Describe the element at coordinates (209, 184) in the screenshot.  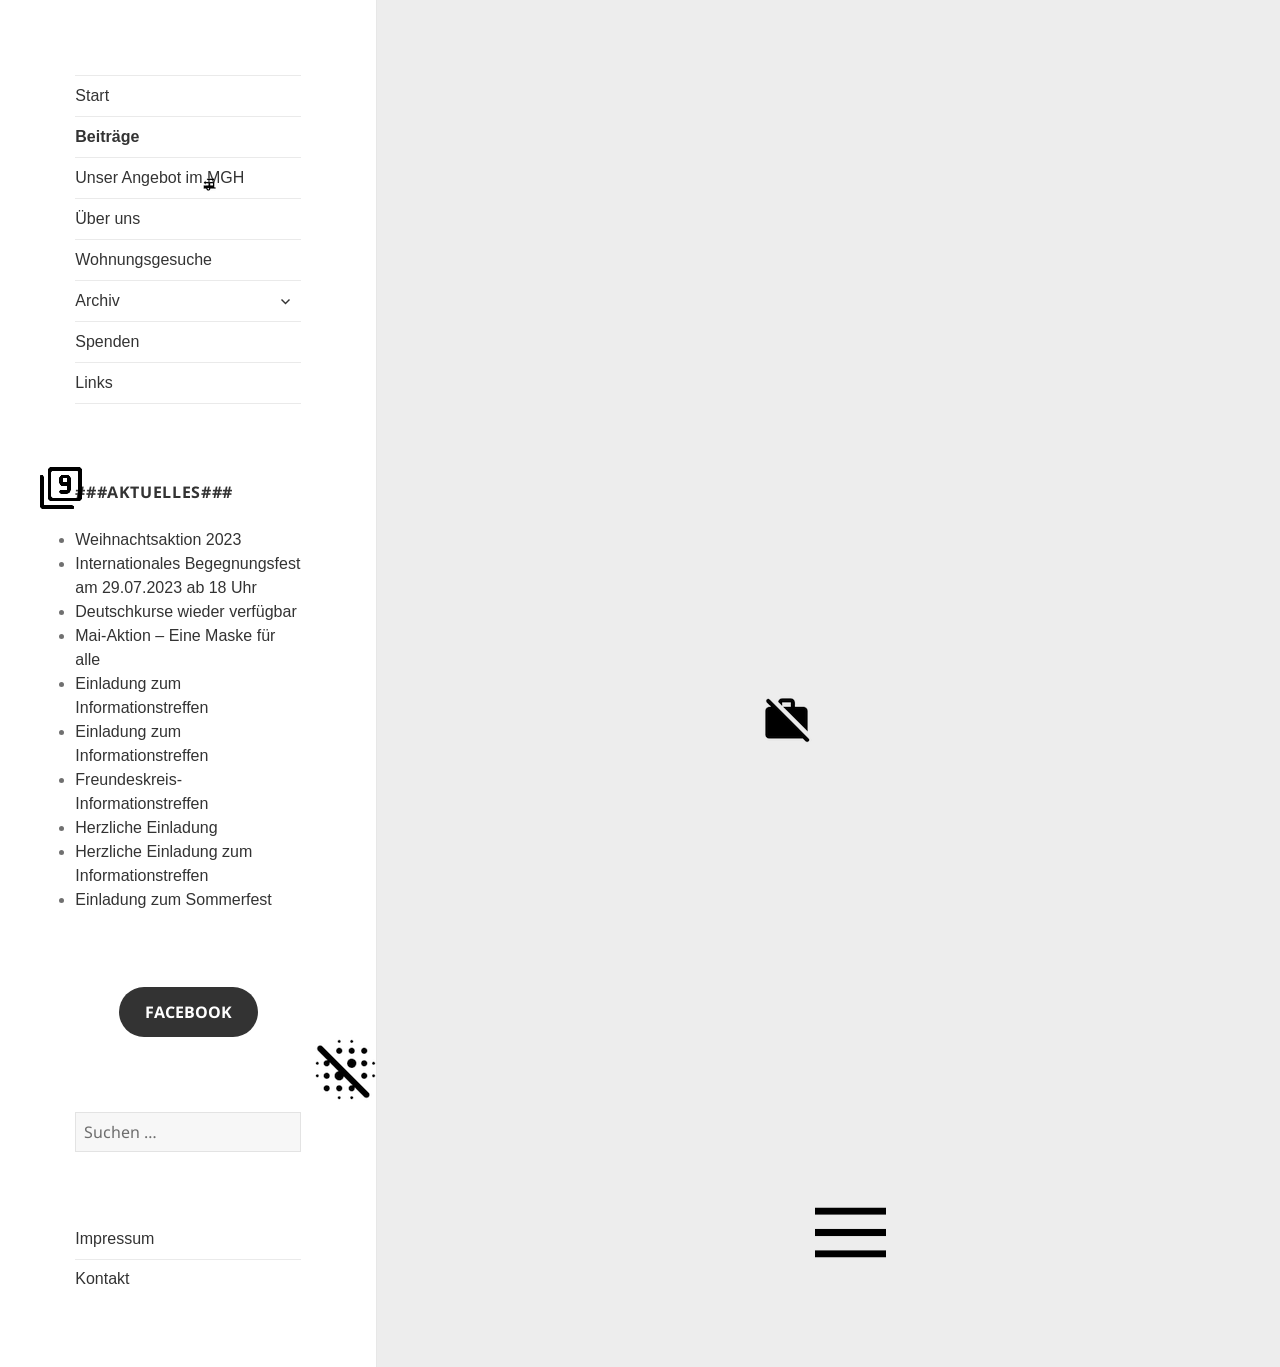
I see `indicates RV hookup amenities available` at that location.